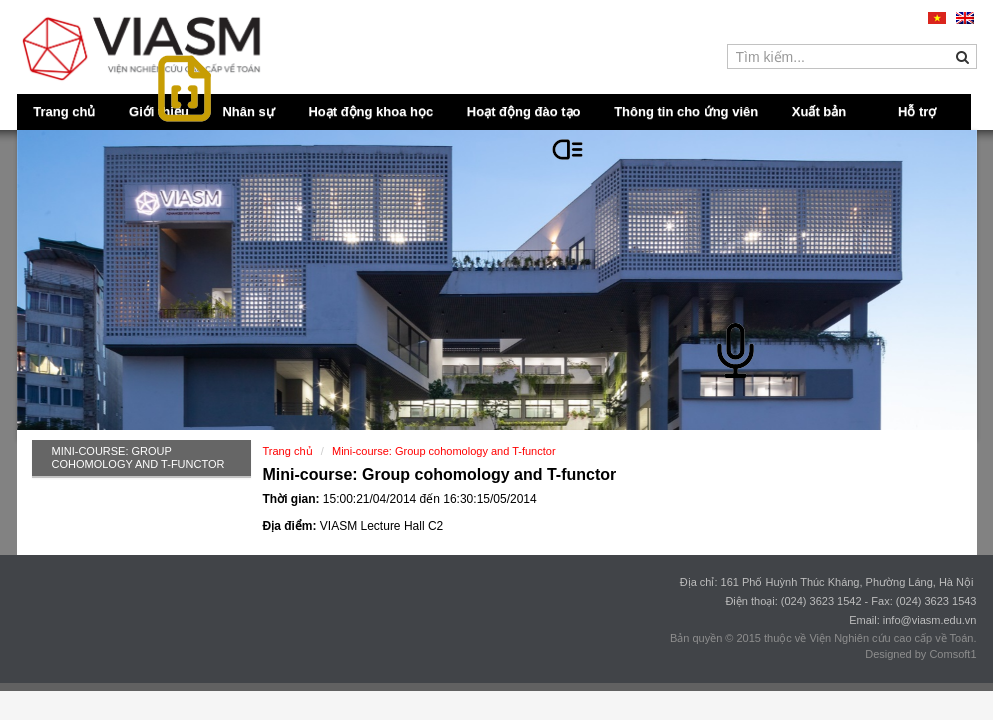 Image resolution: width=993 pixels, height=720 pixels. What do you see at coordinates (567, 149) in the screenshot?
I see `toggle vehicle headlights on or off` at bounding box center [567, 149].